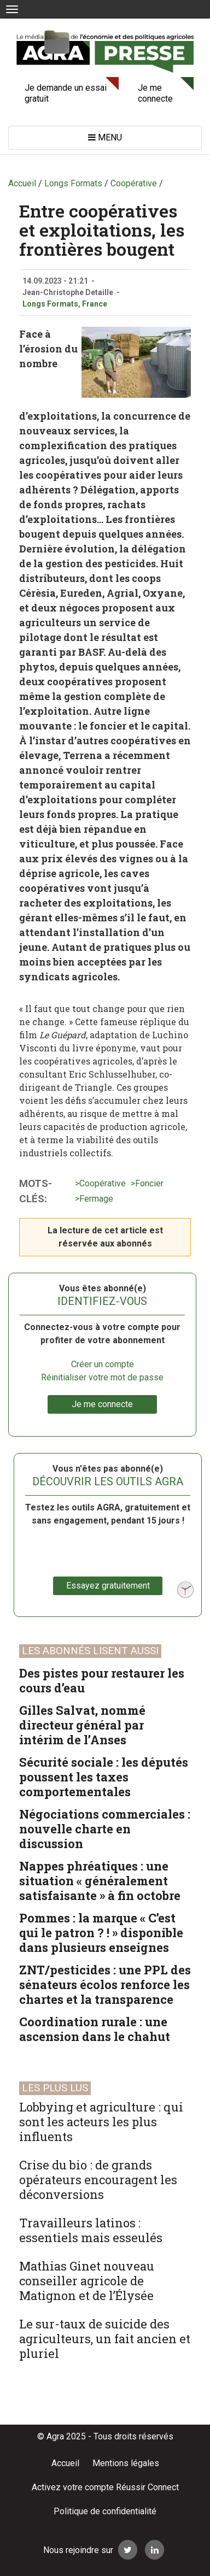 This screenshot has height=2576, width=210. Describe the element at coordinates (185, 1590) in the screenshot. I see `access recently opened files or folders` at that location.